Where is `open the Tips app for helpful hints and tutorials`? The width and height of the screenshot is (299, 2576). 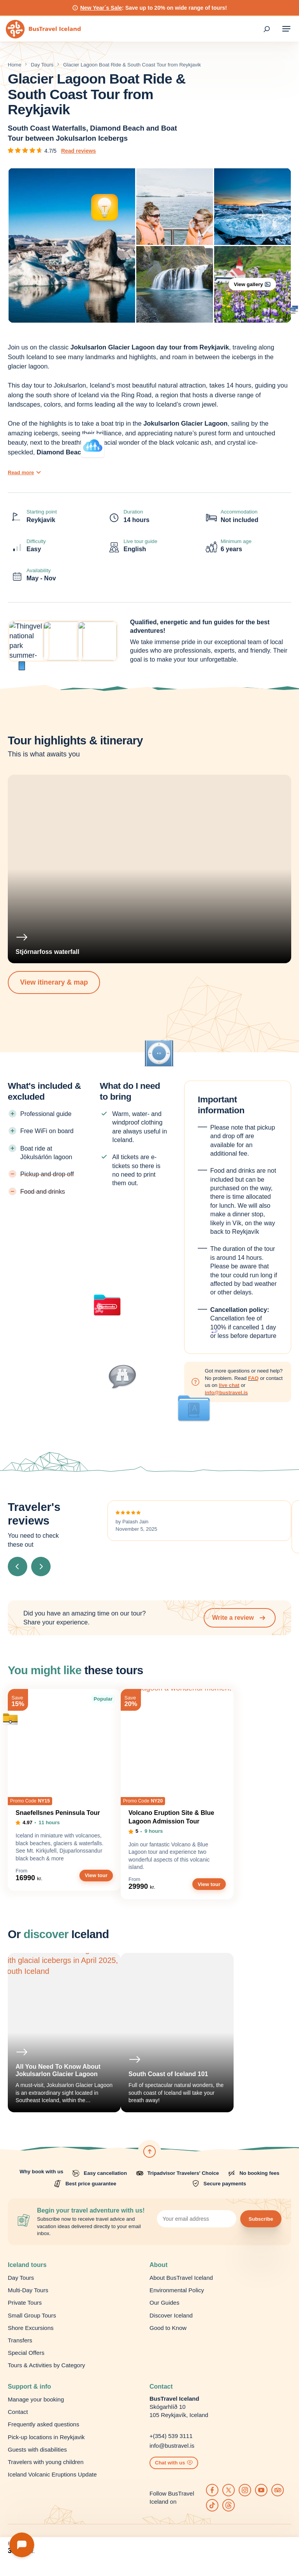 open the Tips app for helpful hints and tutorials is located at coordinates (104, 207).